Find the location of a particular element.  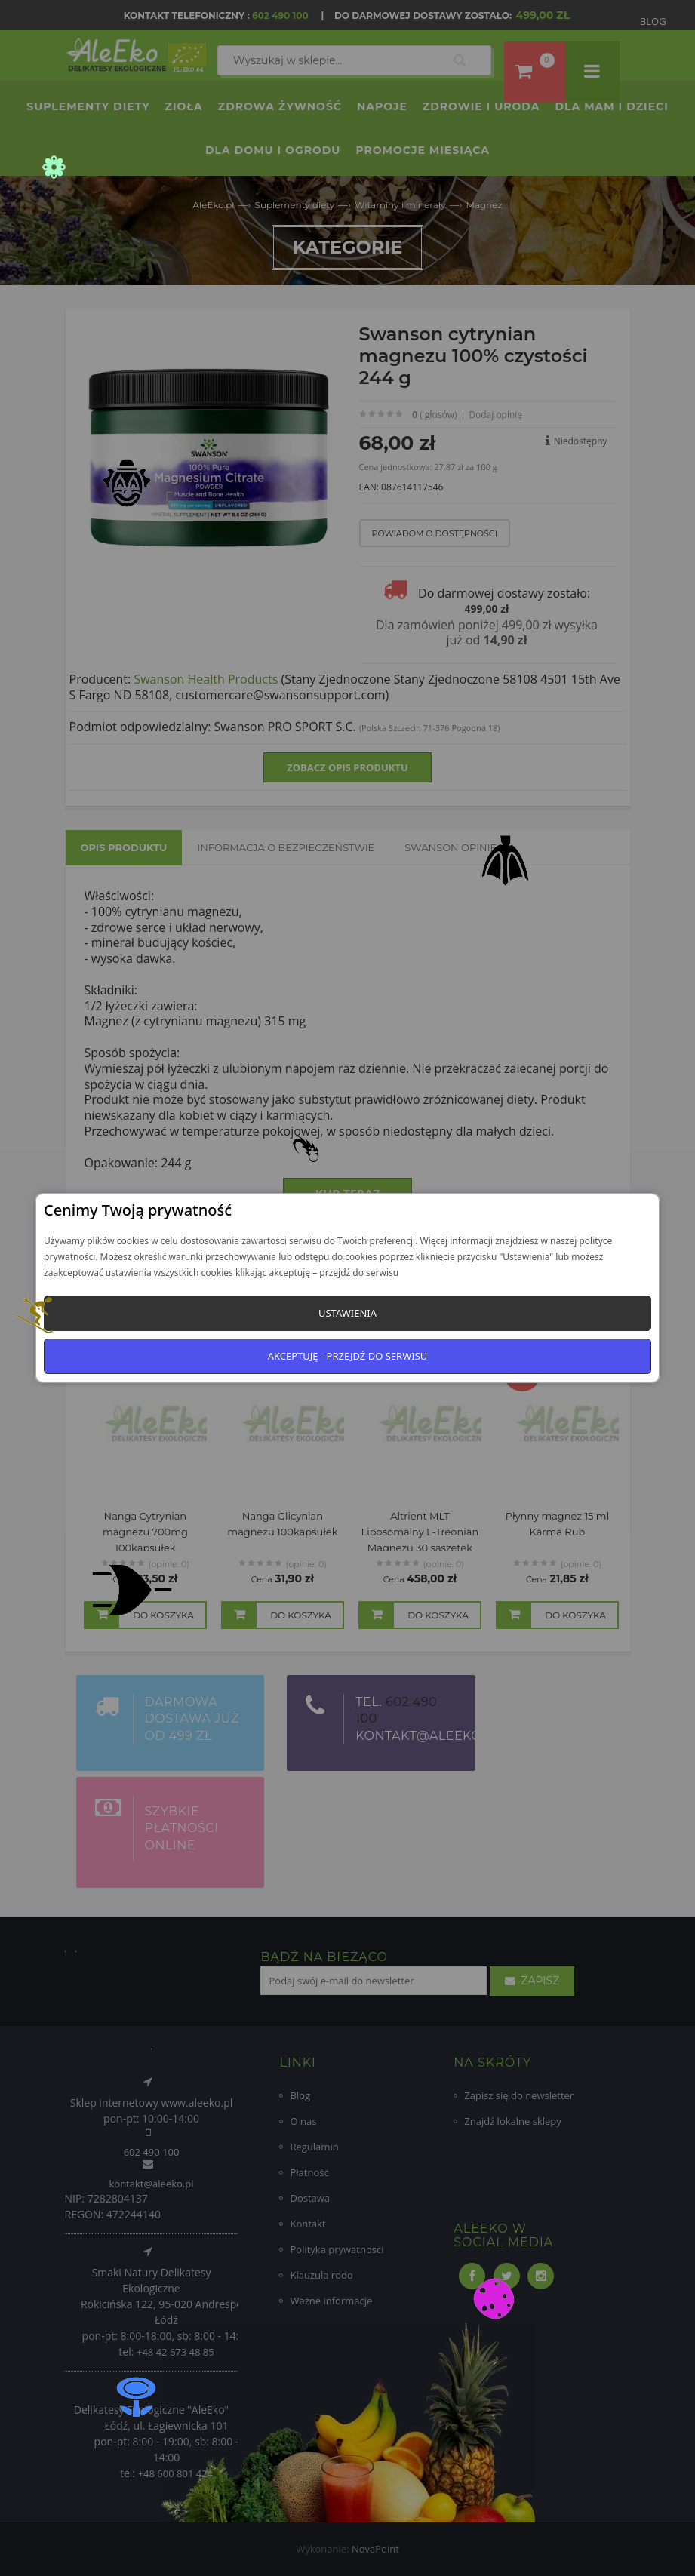

launch fireball attack or fire-based ability is located at coordinates (306, 1149).